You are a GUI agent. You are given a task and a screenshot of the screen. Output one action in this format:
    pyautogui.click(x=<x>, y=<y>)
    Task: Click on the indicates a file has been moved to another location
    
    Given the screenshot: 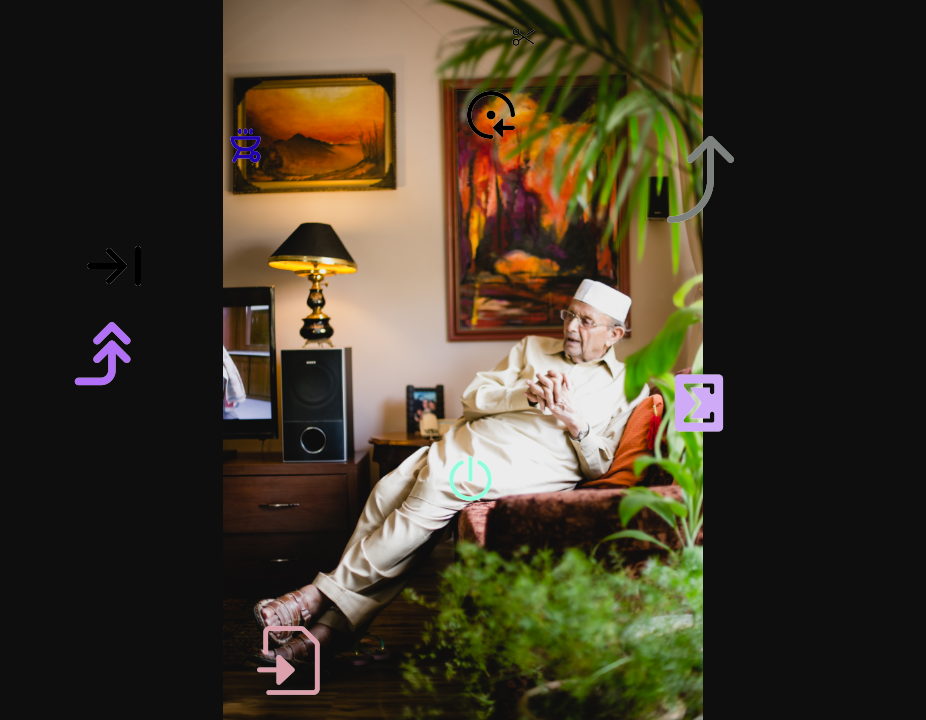 What is the action you would take?
    pyautogui.click(x=291, y=660)
    